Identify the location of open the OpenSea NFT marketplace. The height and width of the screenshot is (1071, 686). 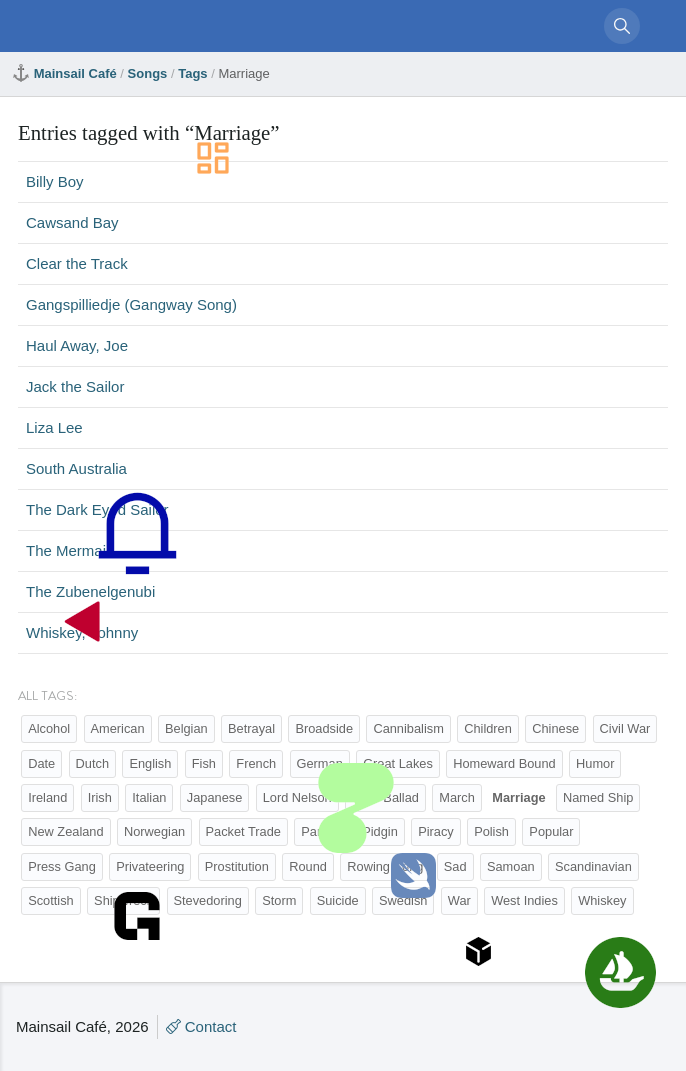
(620, 972).